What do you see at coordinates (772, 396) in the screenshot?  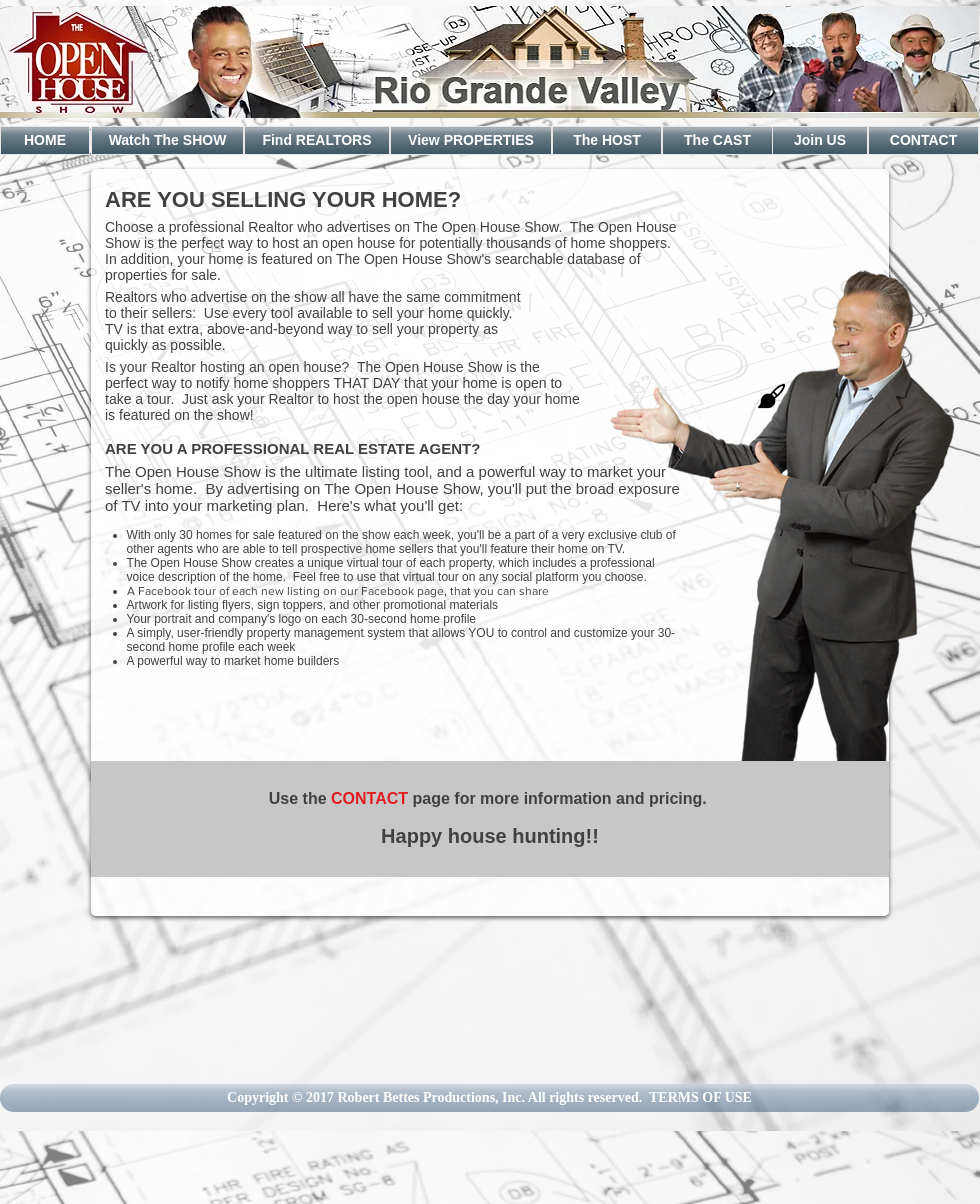 I see `access drawing or painting tools` at bounding box center [772, 396].